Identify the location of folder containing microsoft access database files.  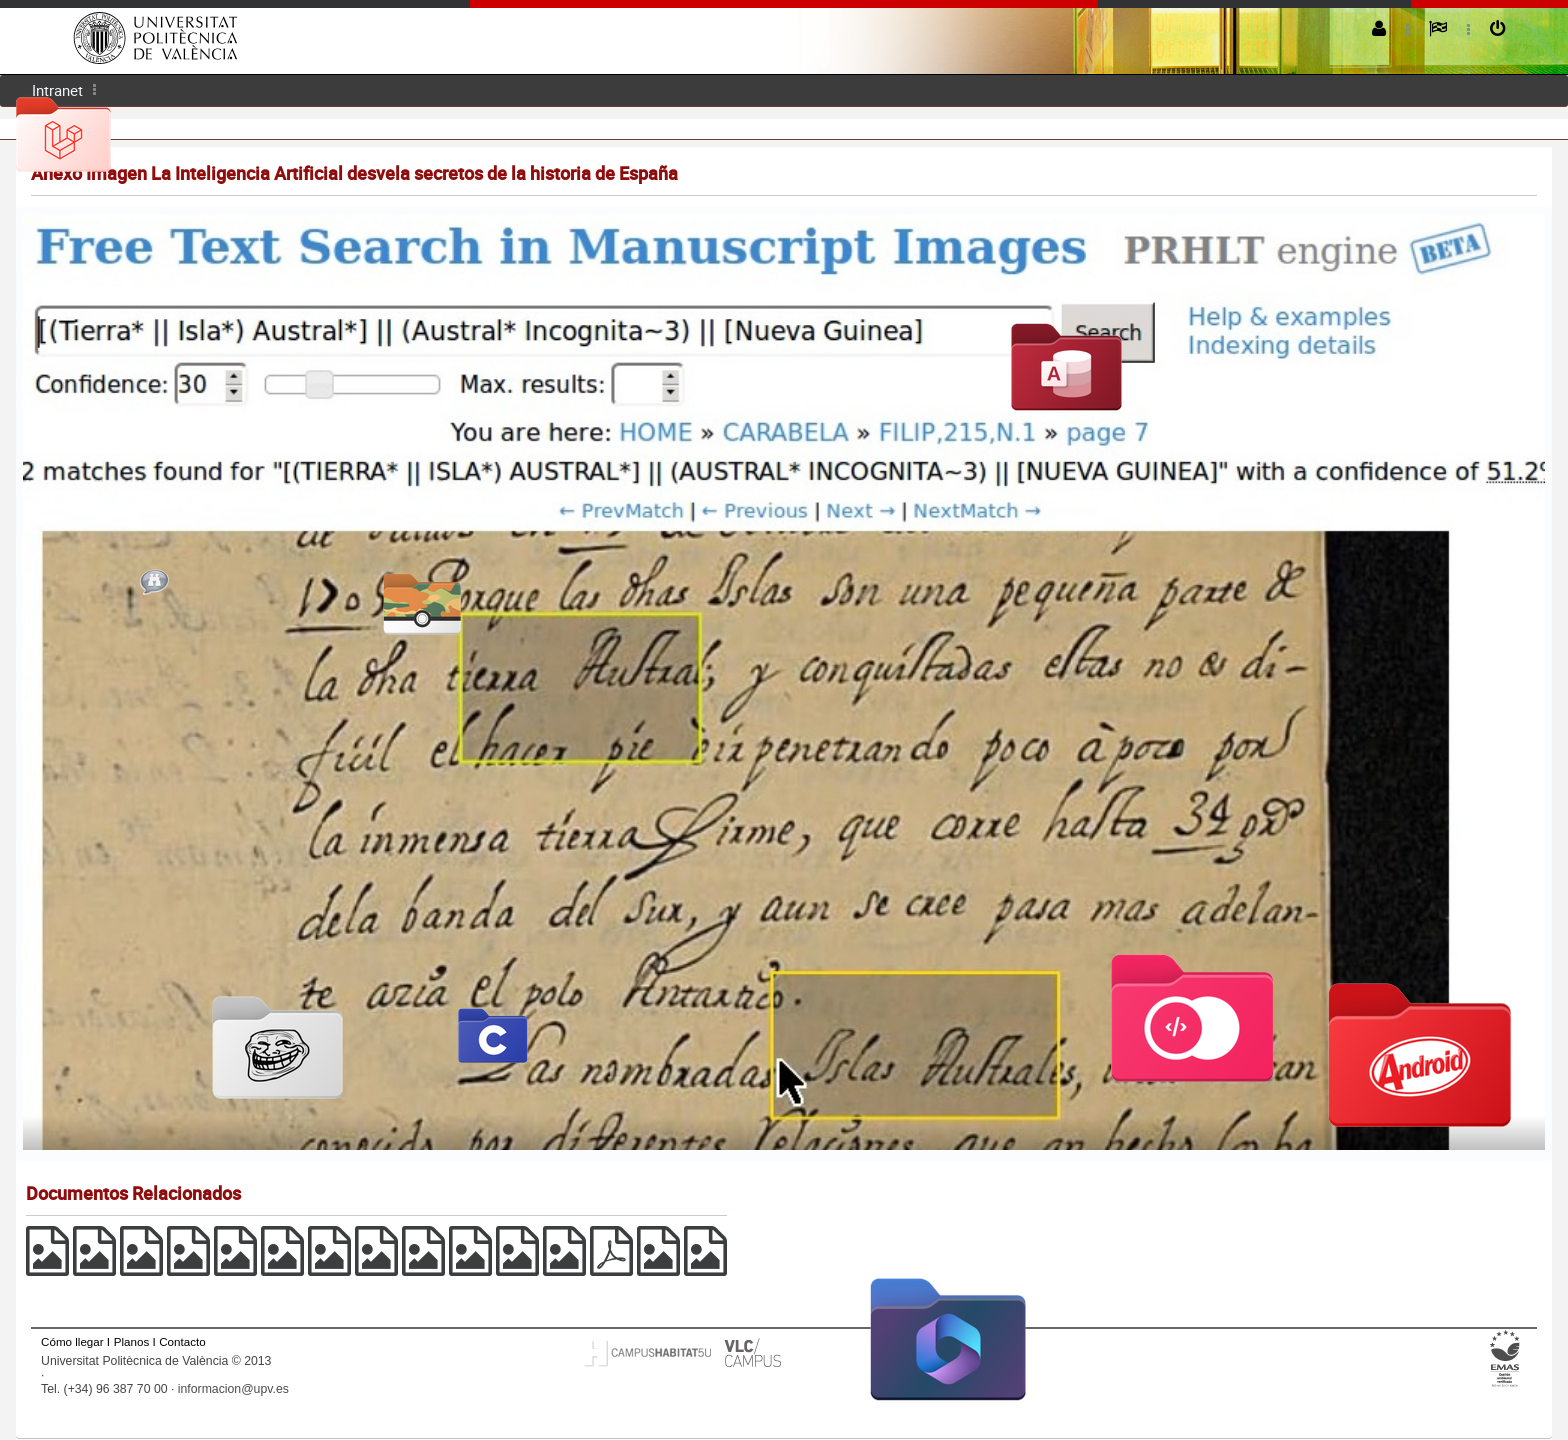
(1066, 370).